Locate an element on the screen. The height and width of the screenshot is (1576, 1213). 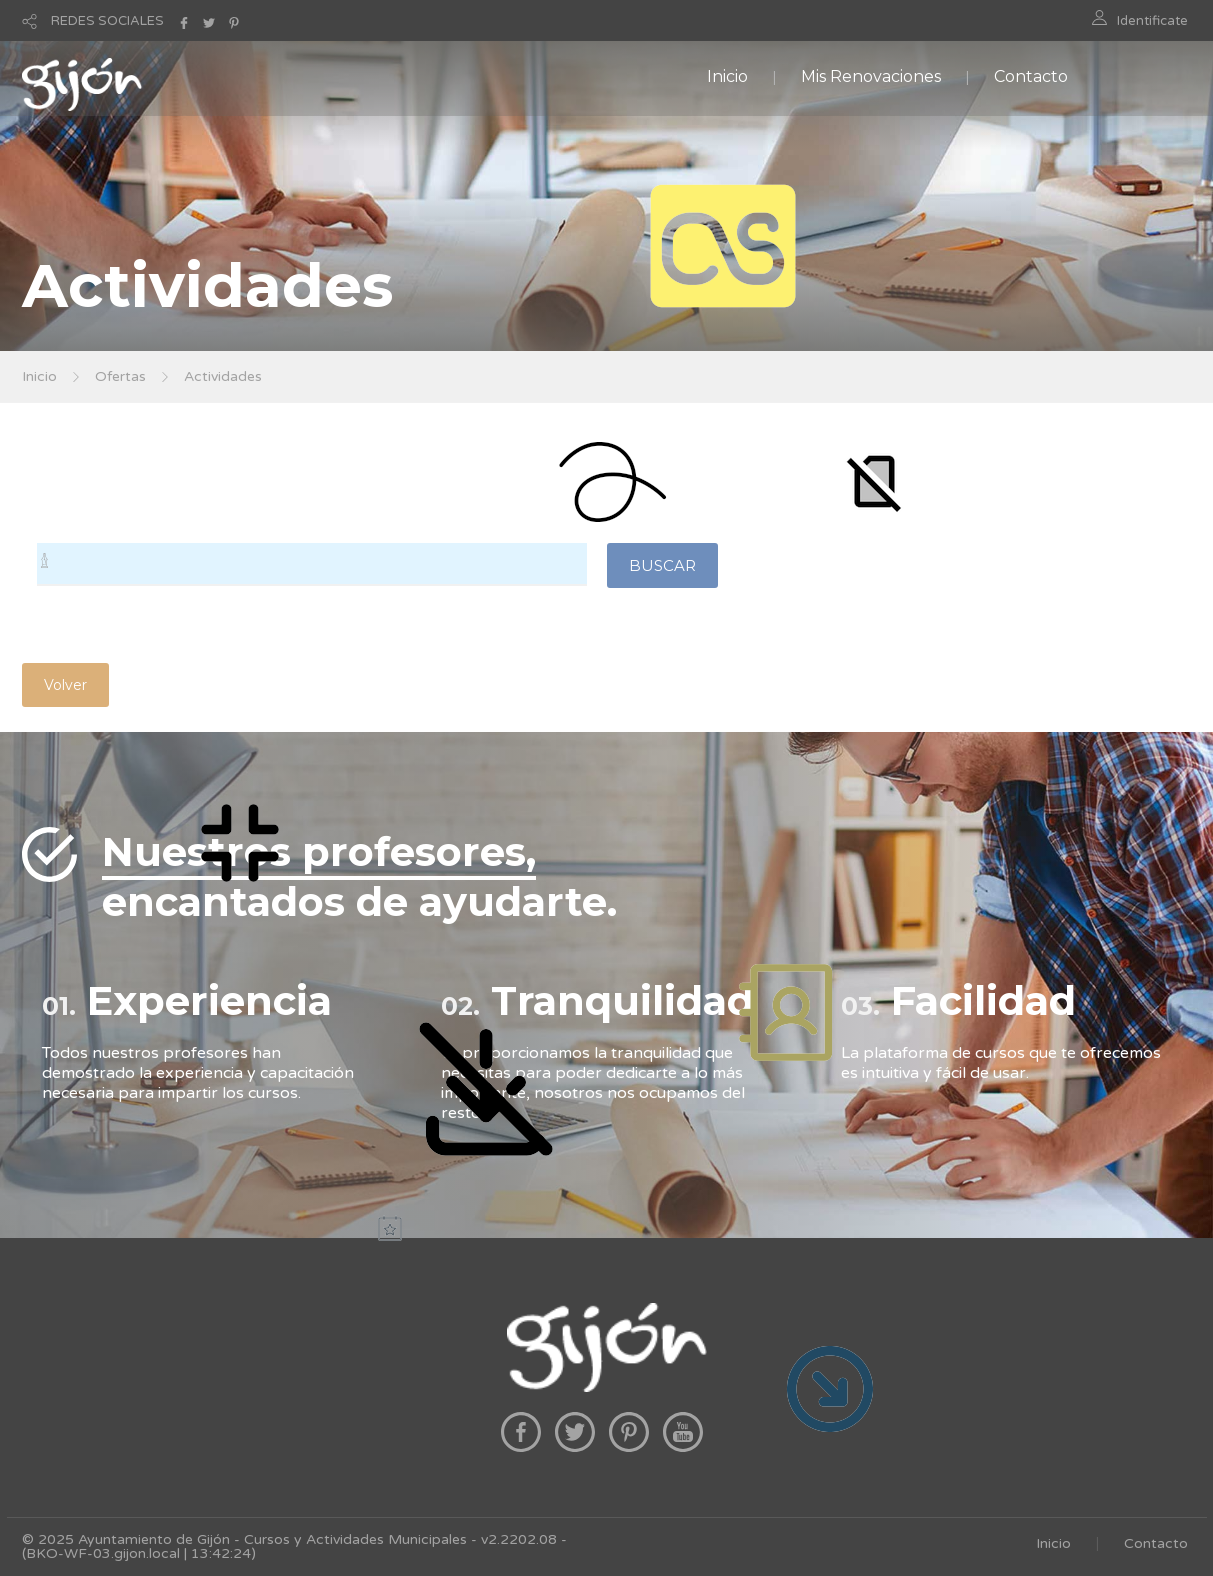
view favorite or starred events is located at coordinates (390, 1229).